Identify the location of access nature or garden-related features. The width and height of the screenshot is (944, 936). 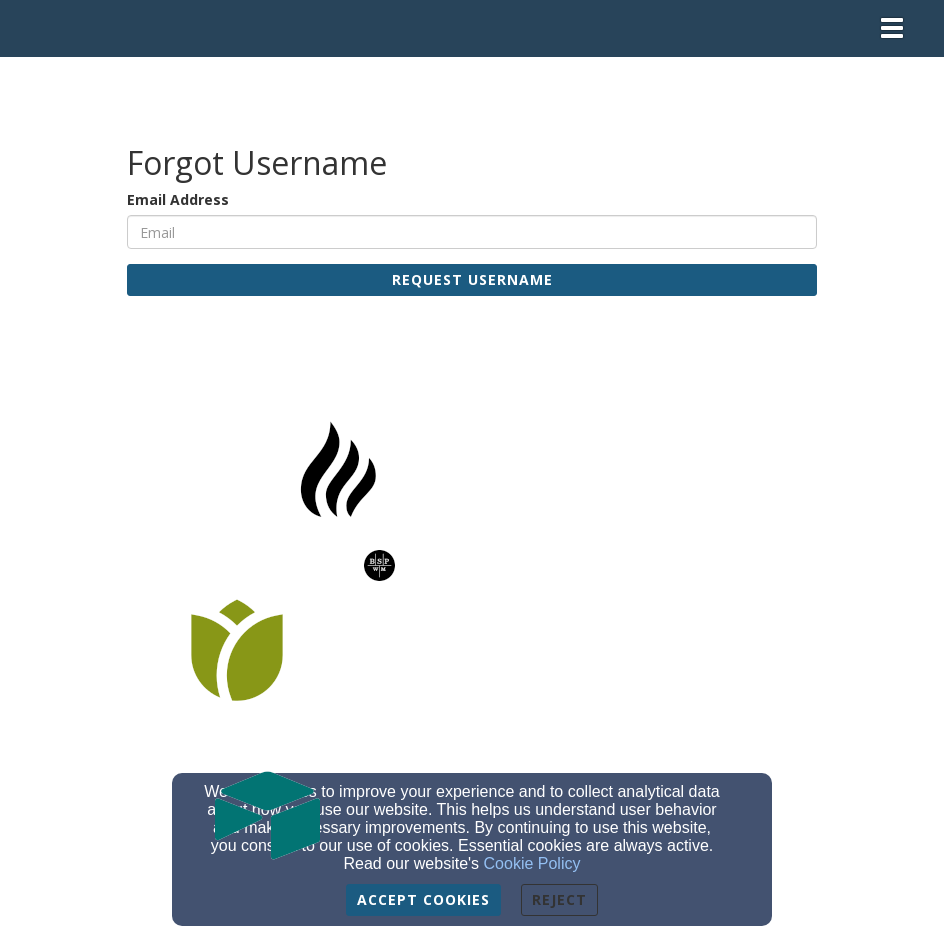
(237, 650).